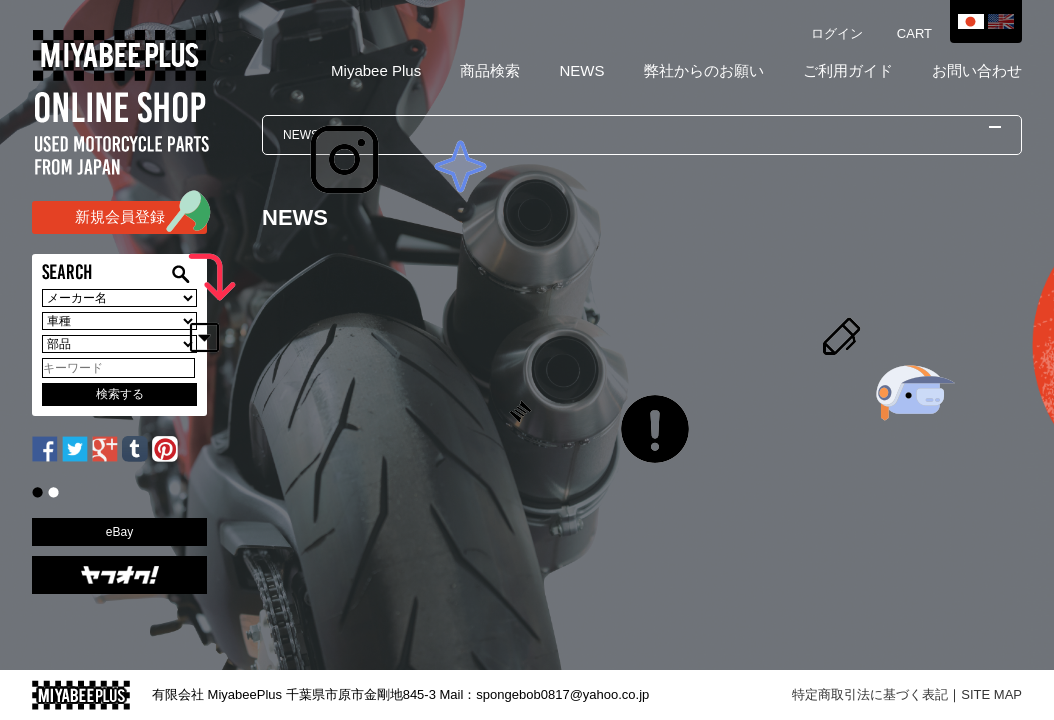 Image resolution: width=1054 pixels, height=720 pixels. I want to click on discord bug hunter badge indicating a user who finds and reports bugs, so click(188, 211).